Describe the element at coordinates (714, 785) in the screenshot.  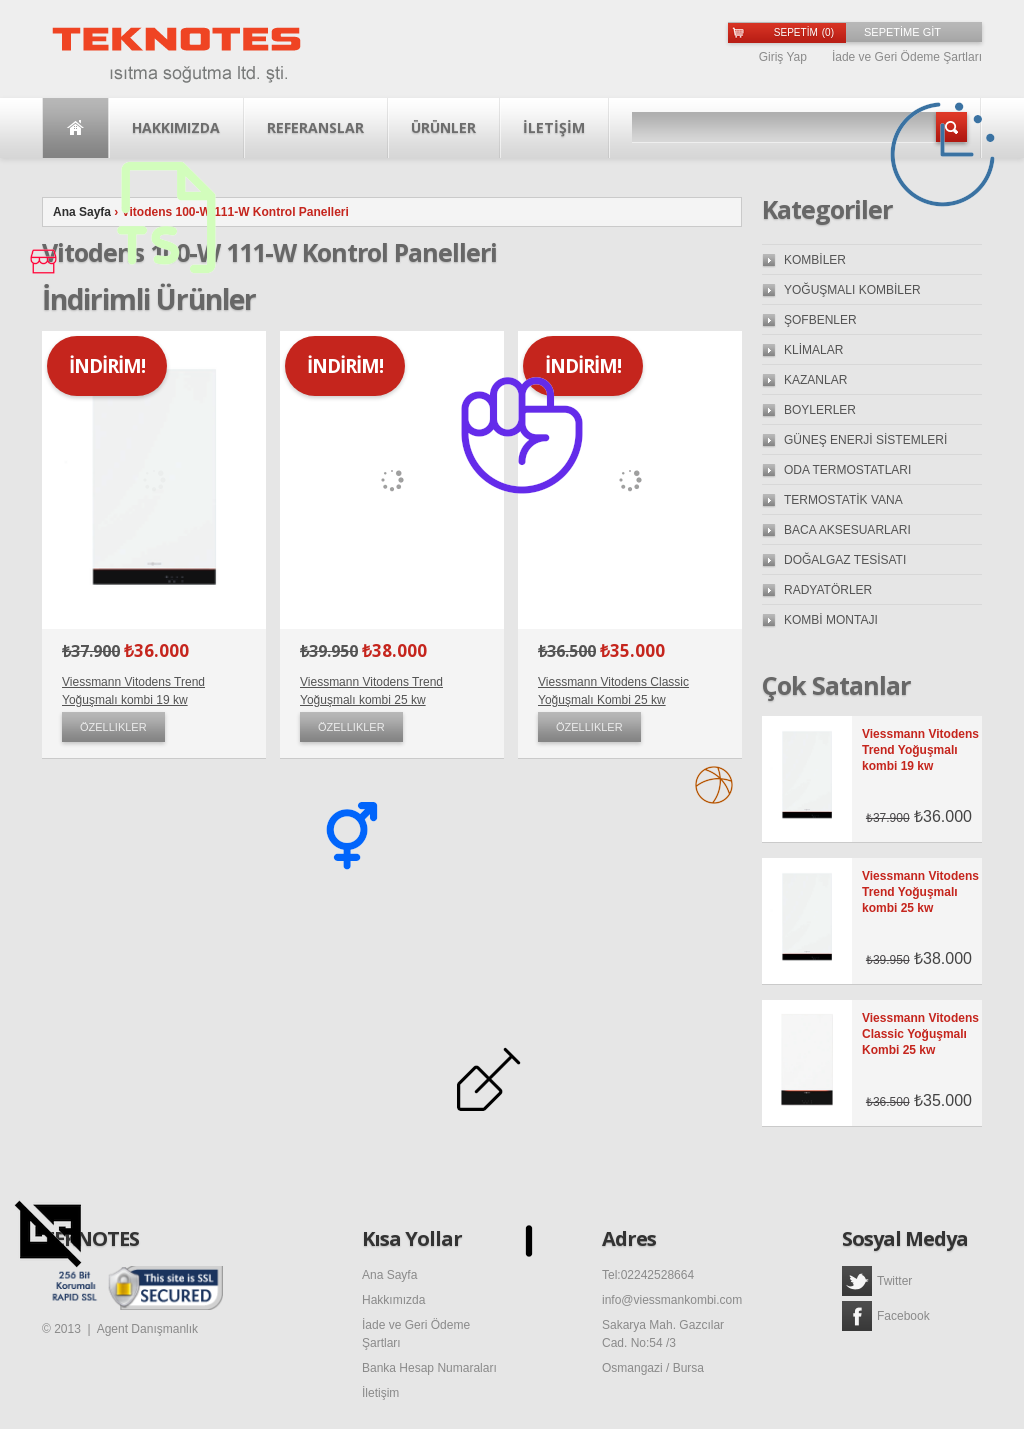
I see `access beach or vacation-related features` at that location.